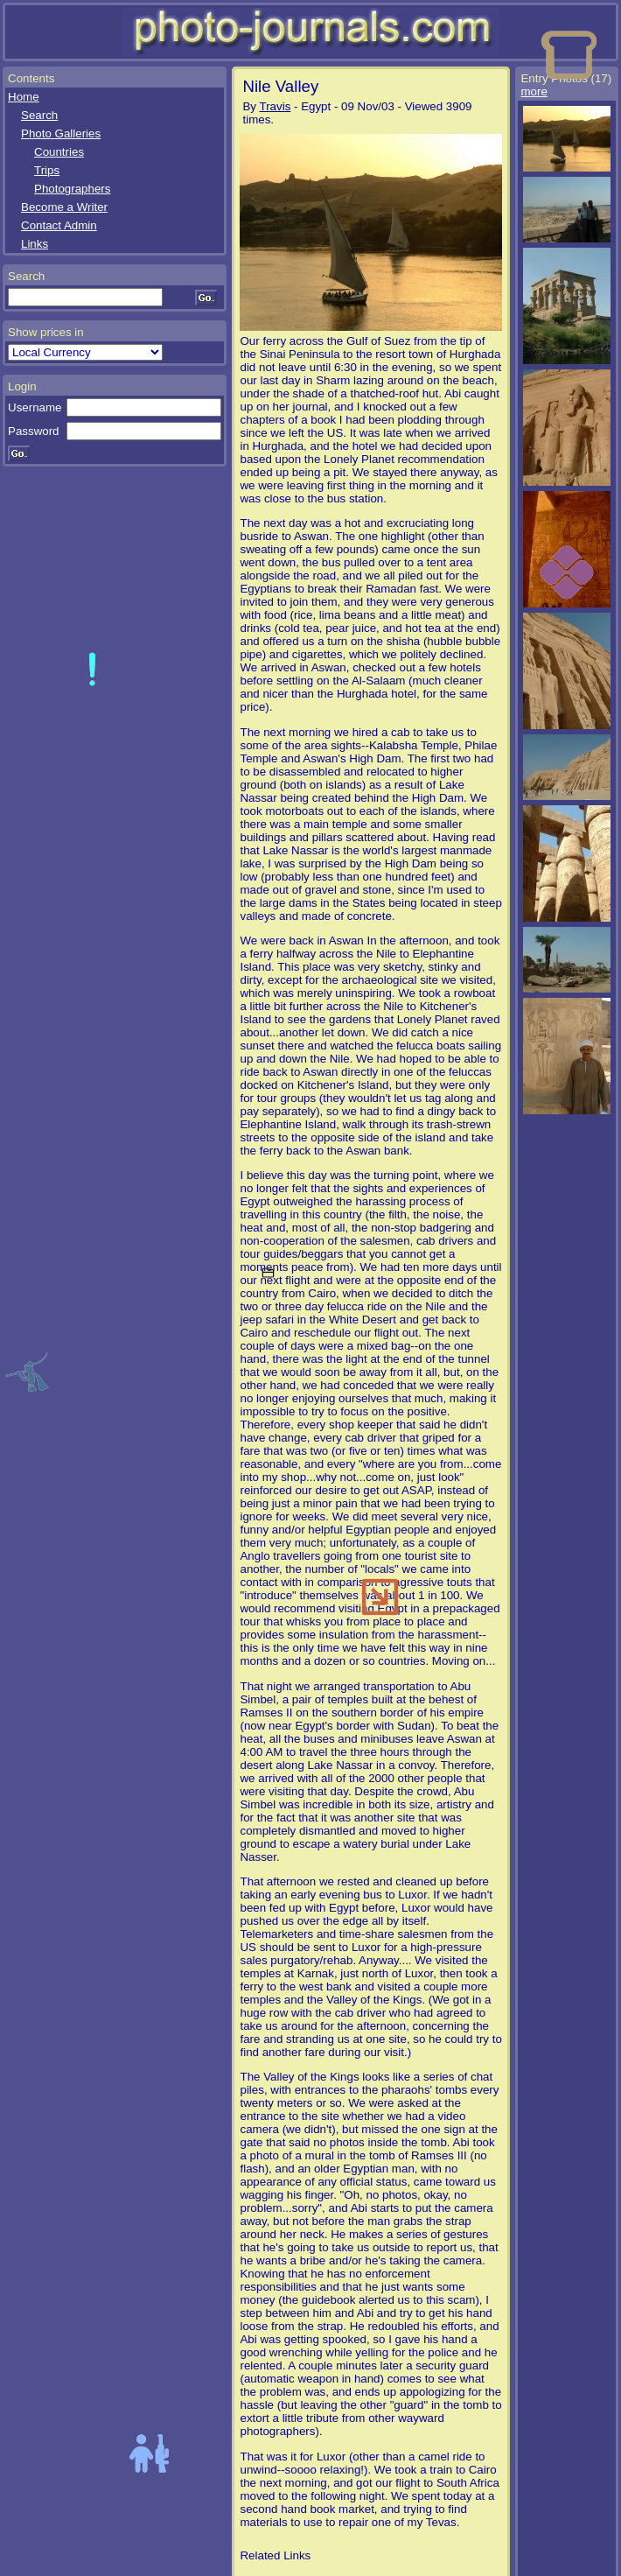  Describe the element at coordinates (569, 53) in the screenshot. I see `browse bakery or bread products` at that location.